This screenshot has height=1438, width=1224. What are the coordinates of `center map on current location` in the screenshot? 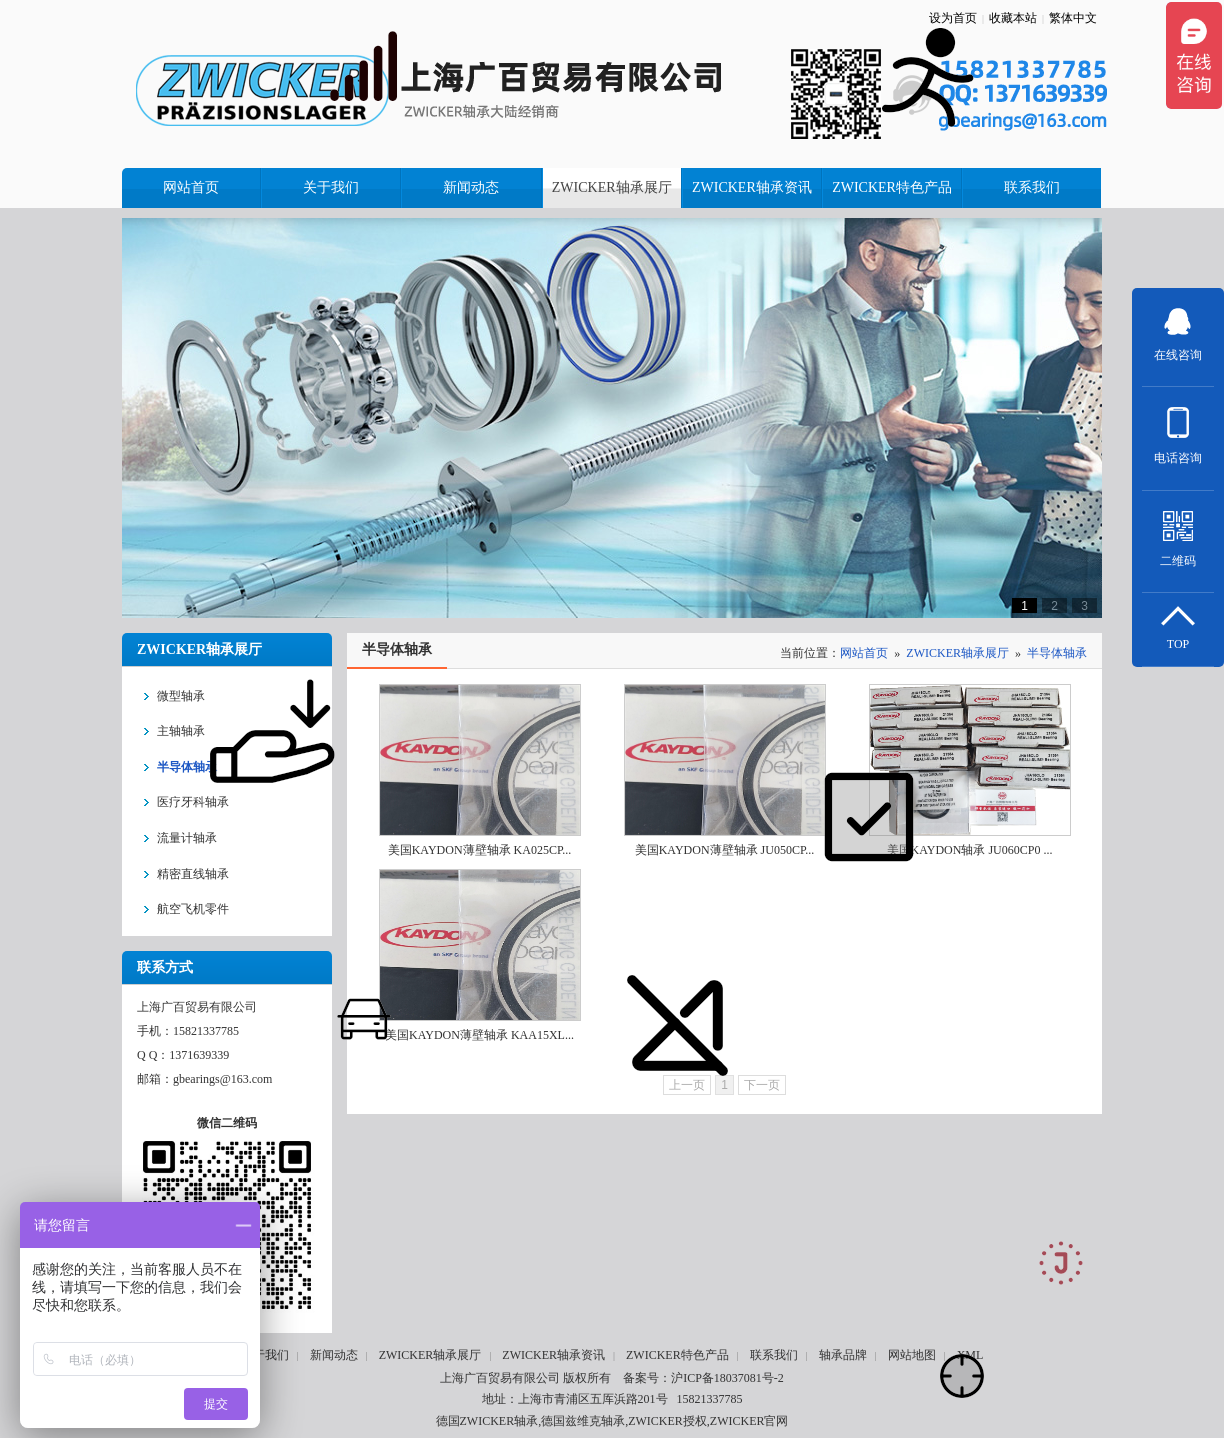 It's located at (962, 1376).